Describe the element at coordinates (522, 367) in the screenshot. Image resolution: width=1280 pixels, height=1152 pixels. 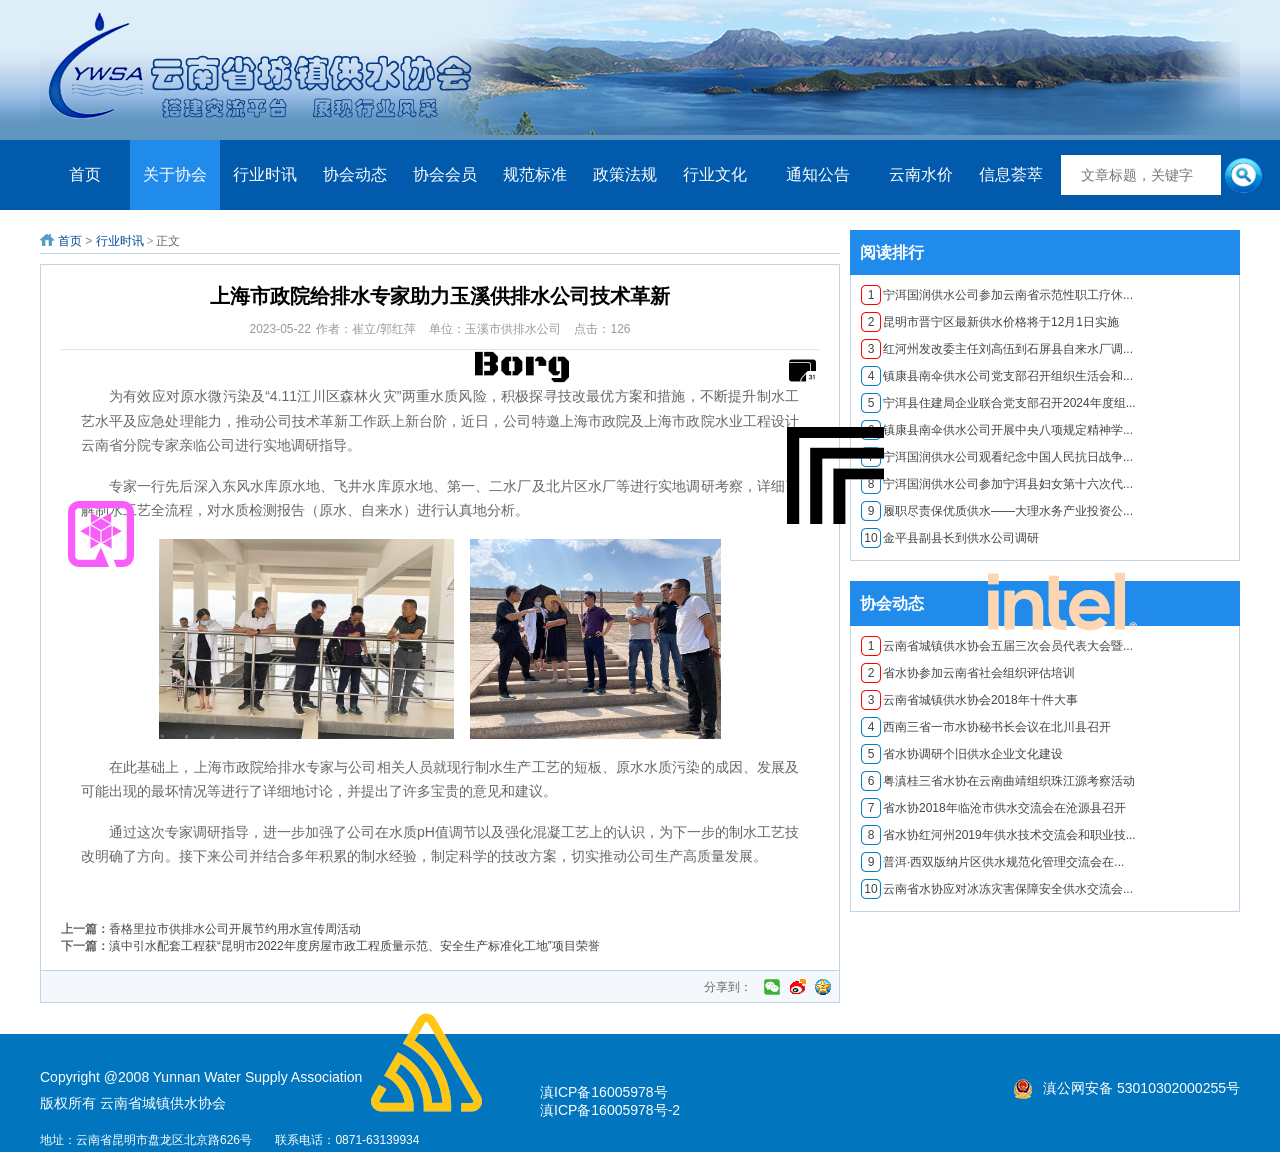
I see `open borgbackup application` at that location.